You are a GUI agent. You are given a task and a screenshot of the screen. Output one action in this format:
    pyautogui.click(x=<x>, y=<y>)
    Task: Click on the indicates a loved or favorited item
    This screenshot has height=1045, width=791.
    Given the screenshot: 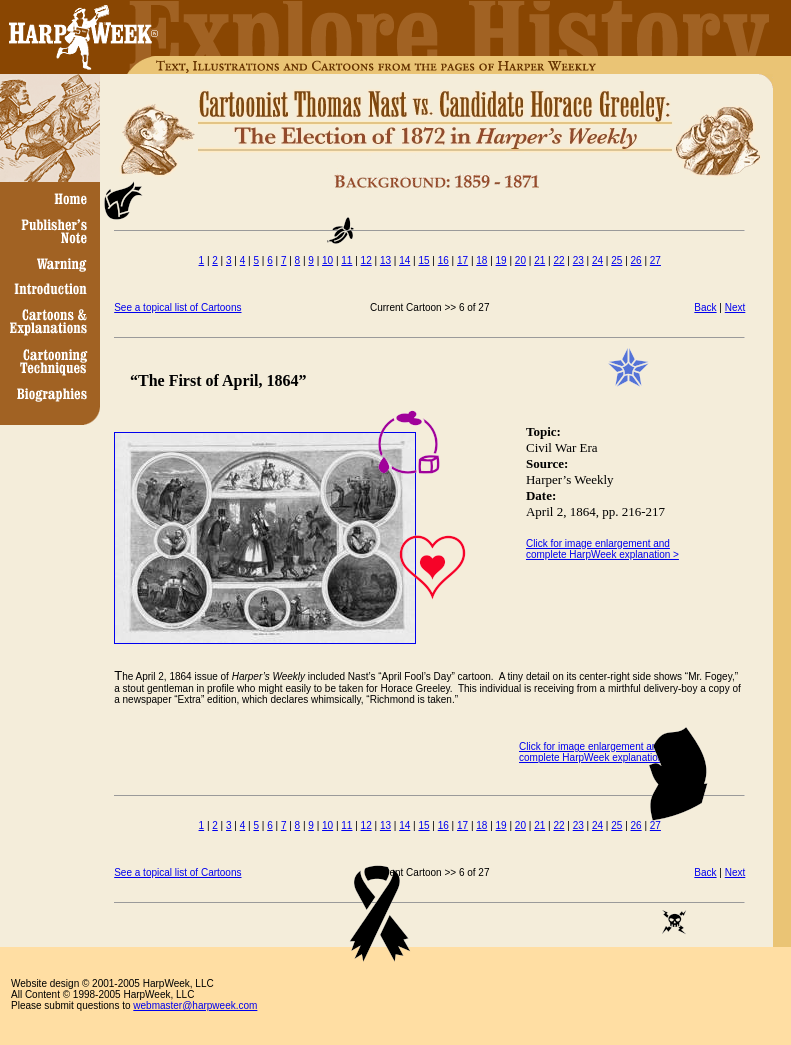 What is the action you would take?
    pyautogui.click(x=432, y=567)
    